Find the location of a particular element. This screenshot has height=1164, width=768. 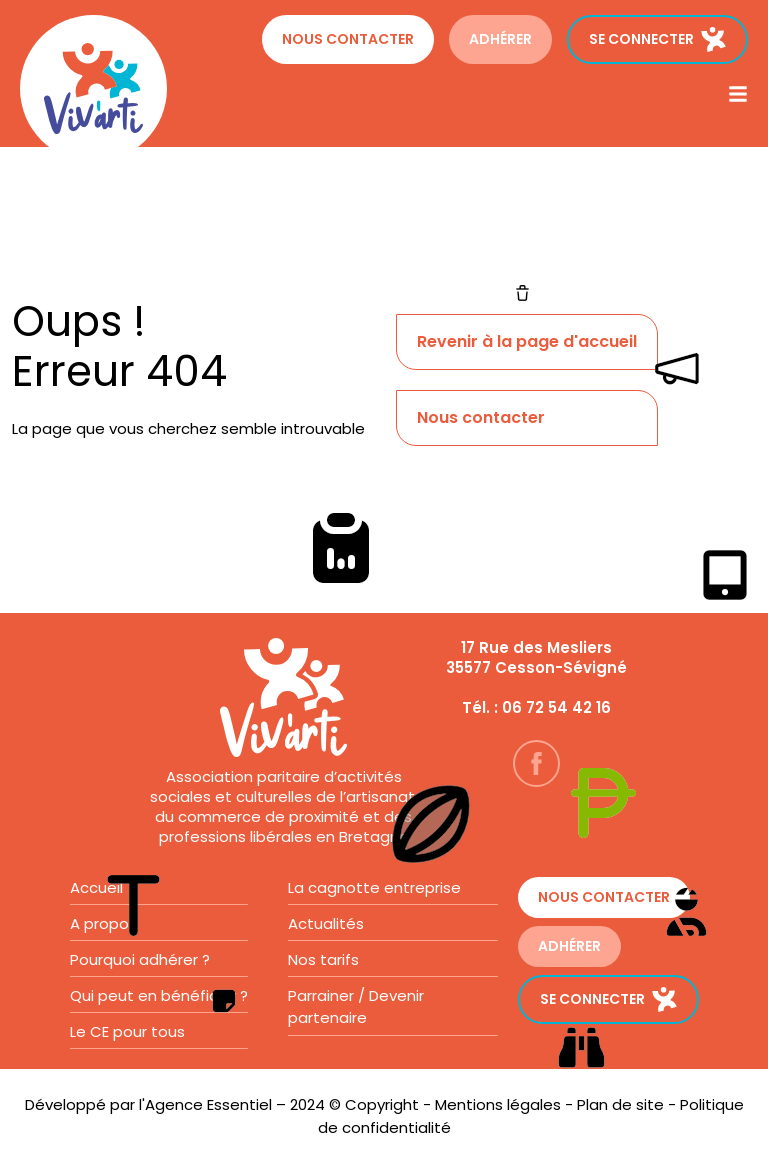

indicates tablet device compatibility is located at coordinates (725, 575).